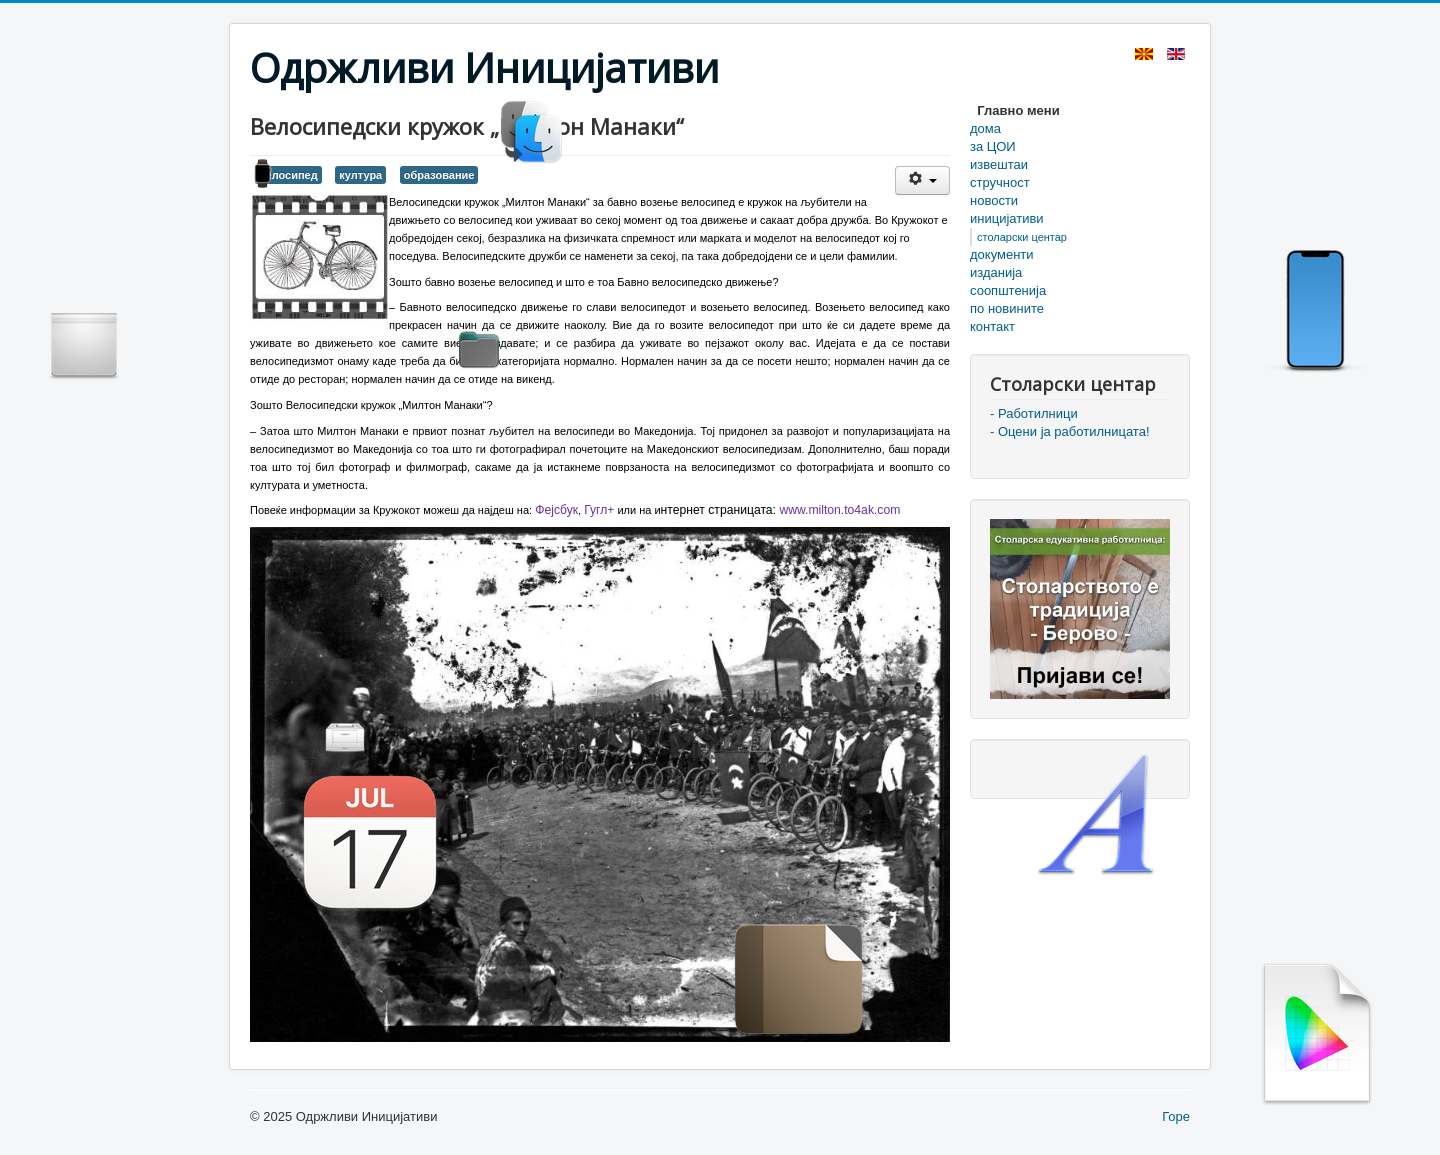  I want to click on open folder to view contents, so click(479, 349).